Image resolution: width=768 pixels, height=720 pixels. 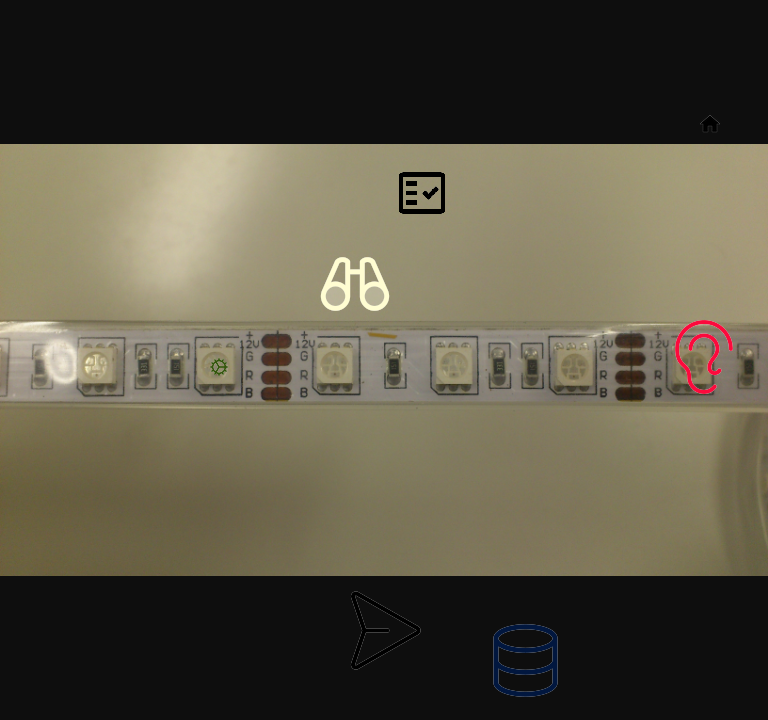 What do you see at coordinates (381, 630) in the screenshot?
I see `send a message` at bounding box center [381, 630].